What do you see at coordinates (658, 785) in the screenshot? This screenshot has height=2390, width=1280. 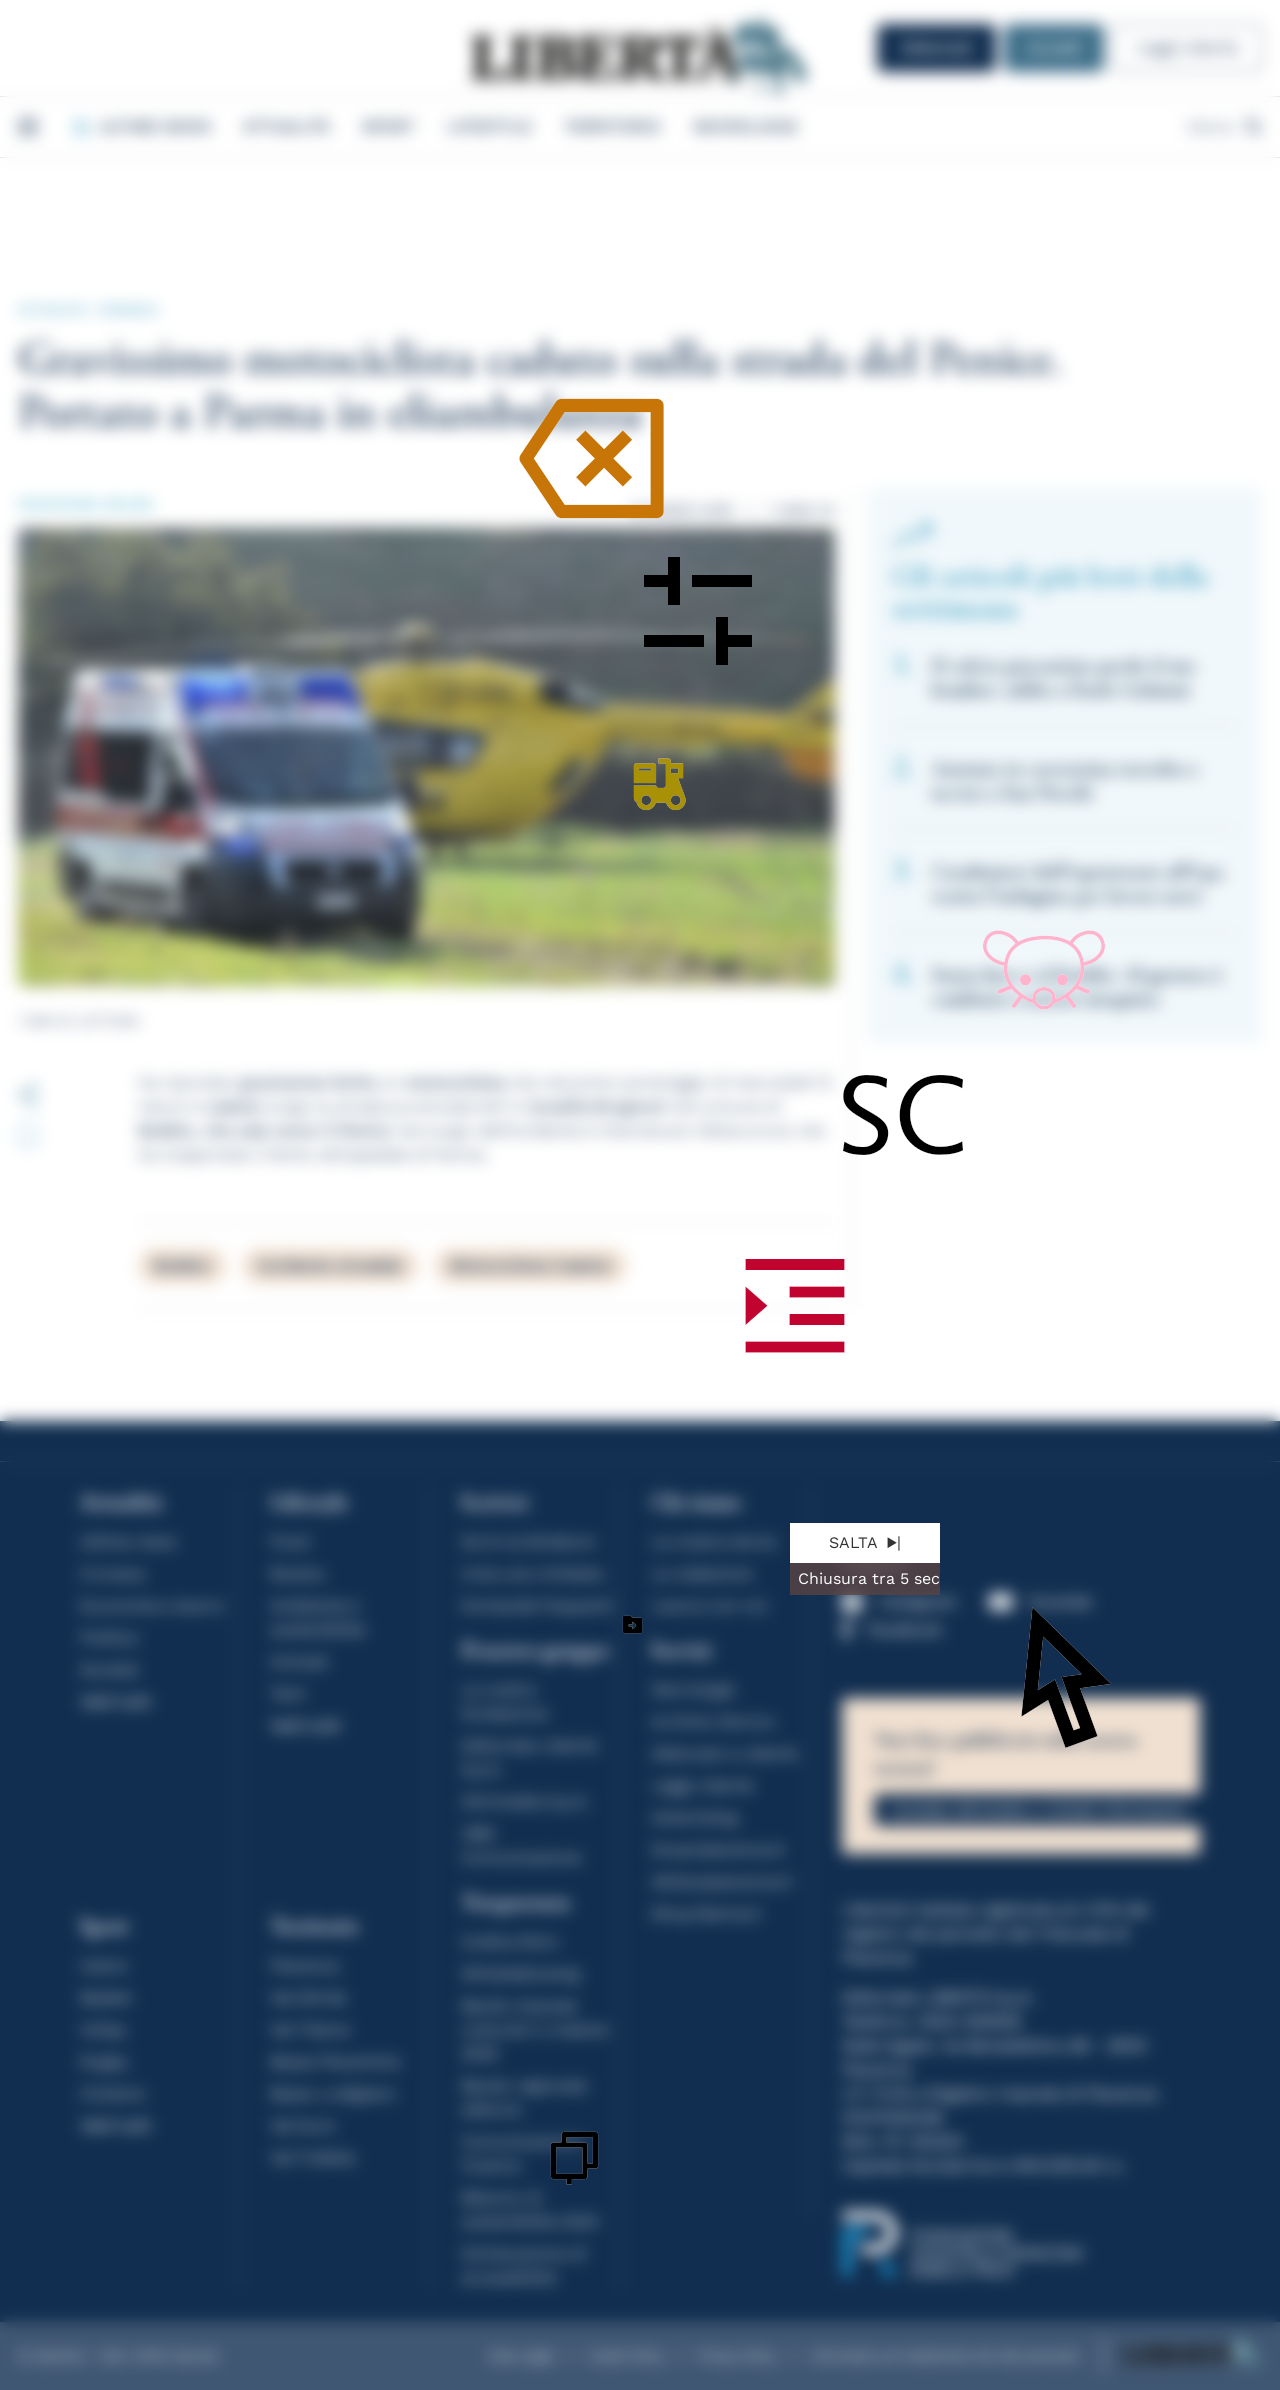 I see `order food for delivery or pickup` at bounding box center [658, 785].